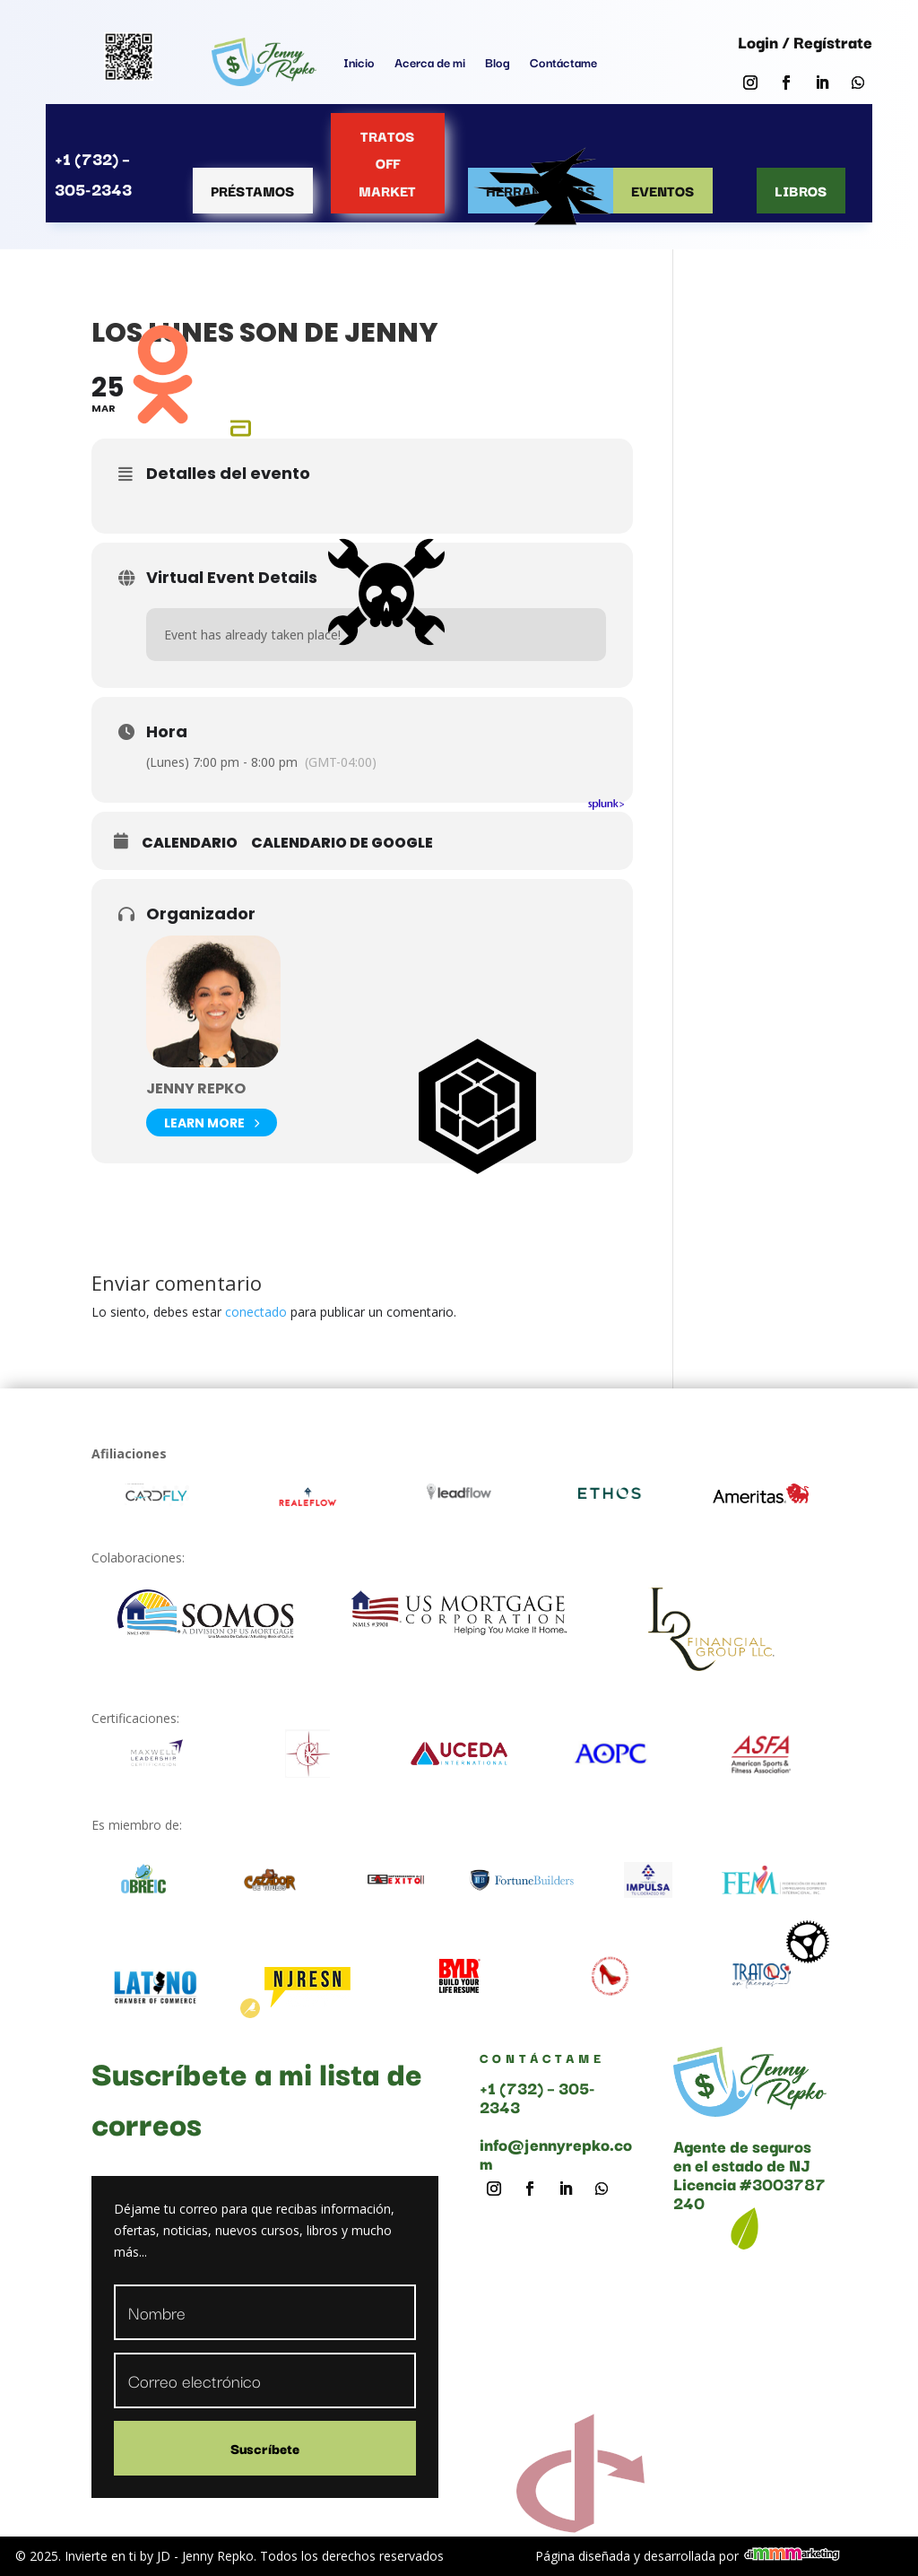  Describe the element at coordinates (240, 428) in the screenshot. I see `abbott company logo` at that location.